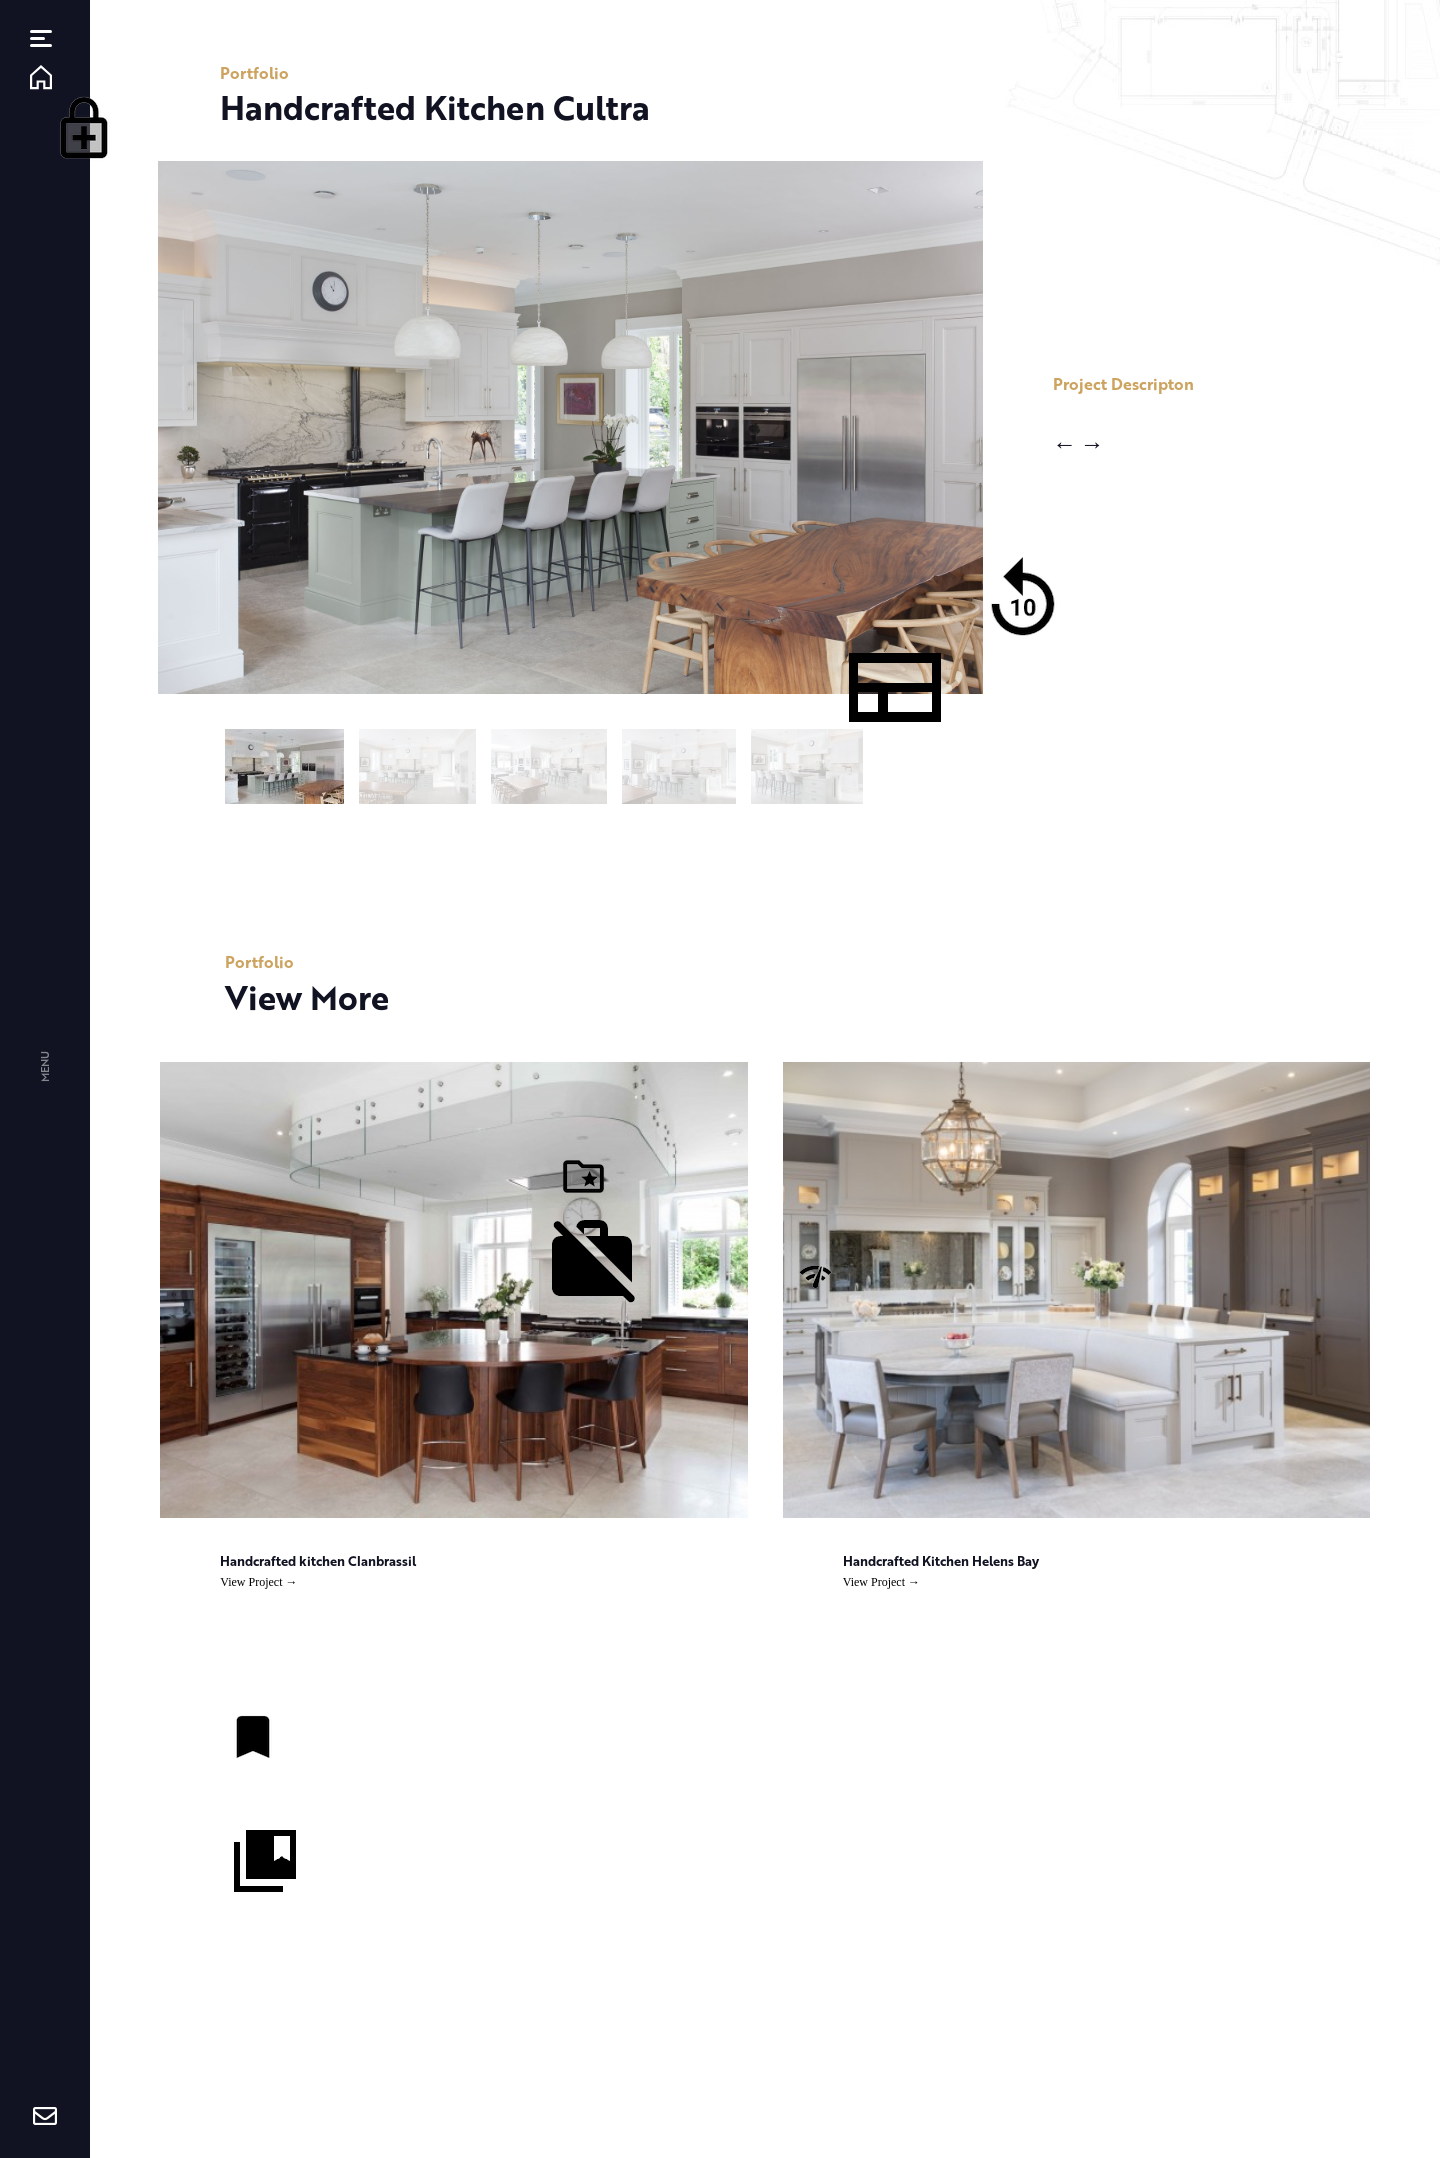 Image resolution: width=1440 pixels, height=2158 pixels. Describe the element at coordinates (265, 1861) in the screenshot. I see `access your bookmarked collections` at that location.